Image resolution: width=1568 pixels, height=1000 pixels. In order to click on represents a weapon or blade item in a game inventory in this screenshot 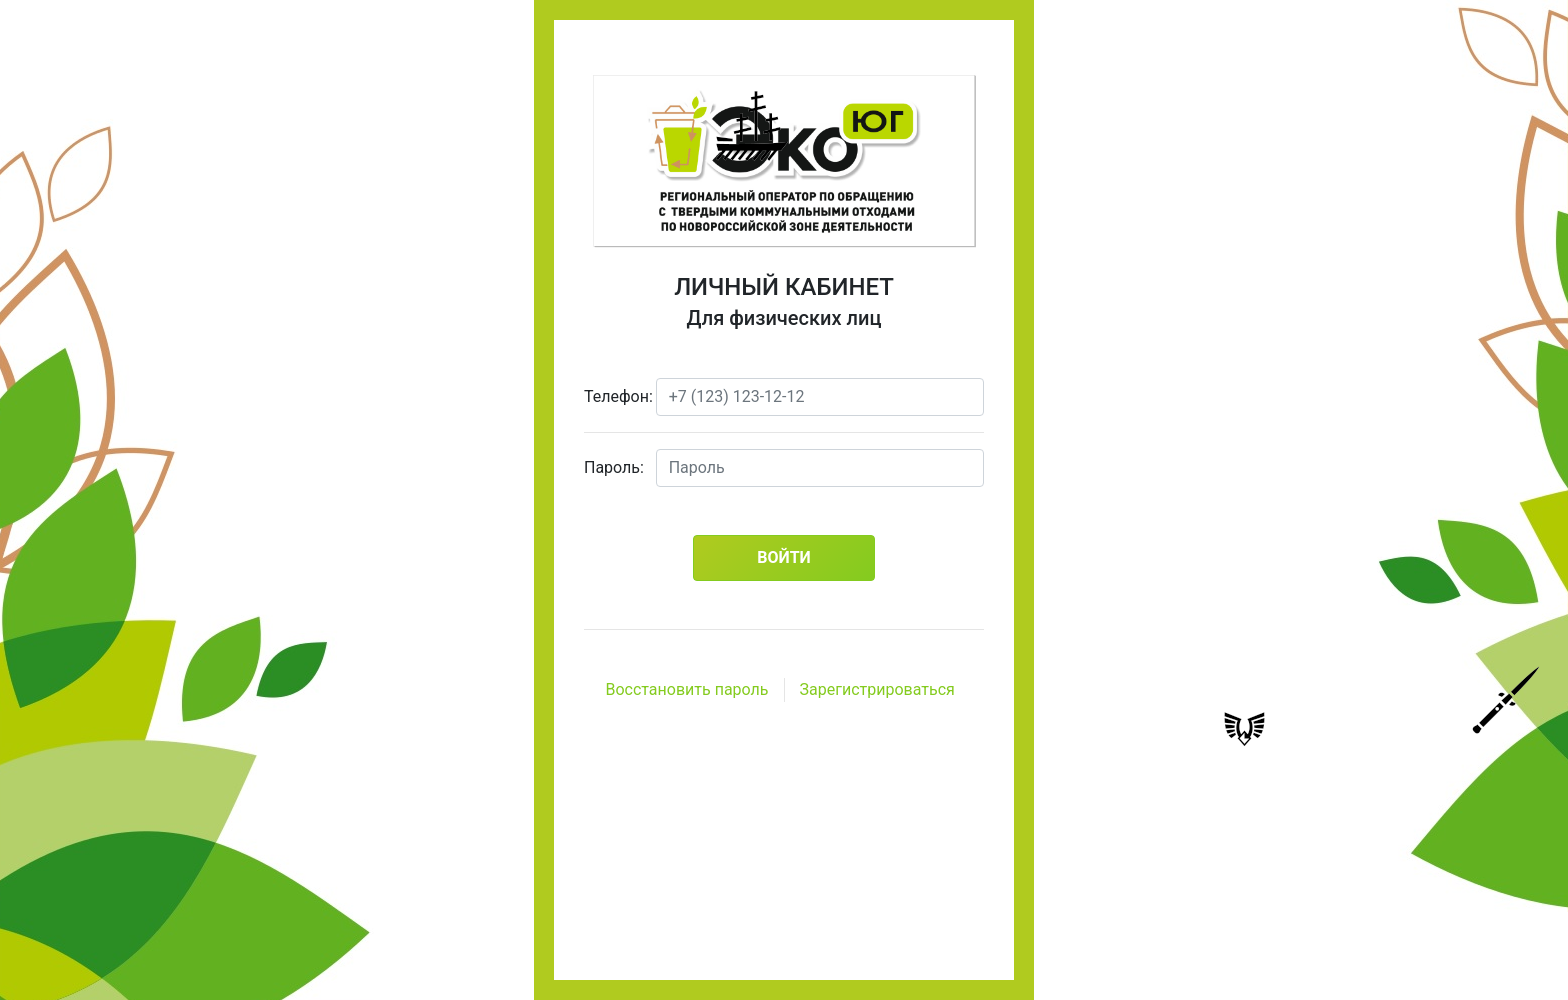, I will do `click(1506, 700)`.